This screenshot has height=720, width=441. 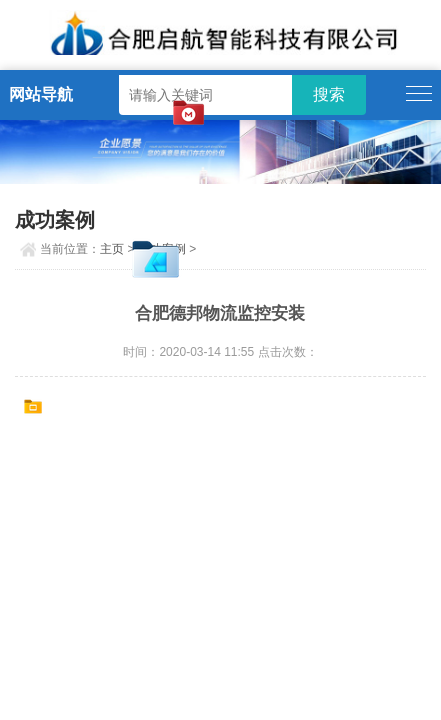 What do you see at coordinates (155, 260) in the screenshot?
I see `open folder containing Affinity Designer files` at bounding box center [155, 260].